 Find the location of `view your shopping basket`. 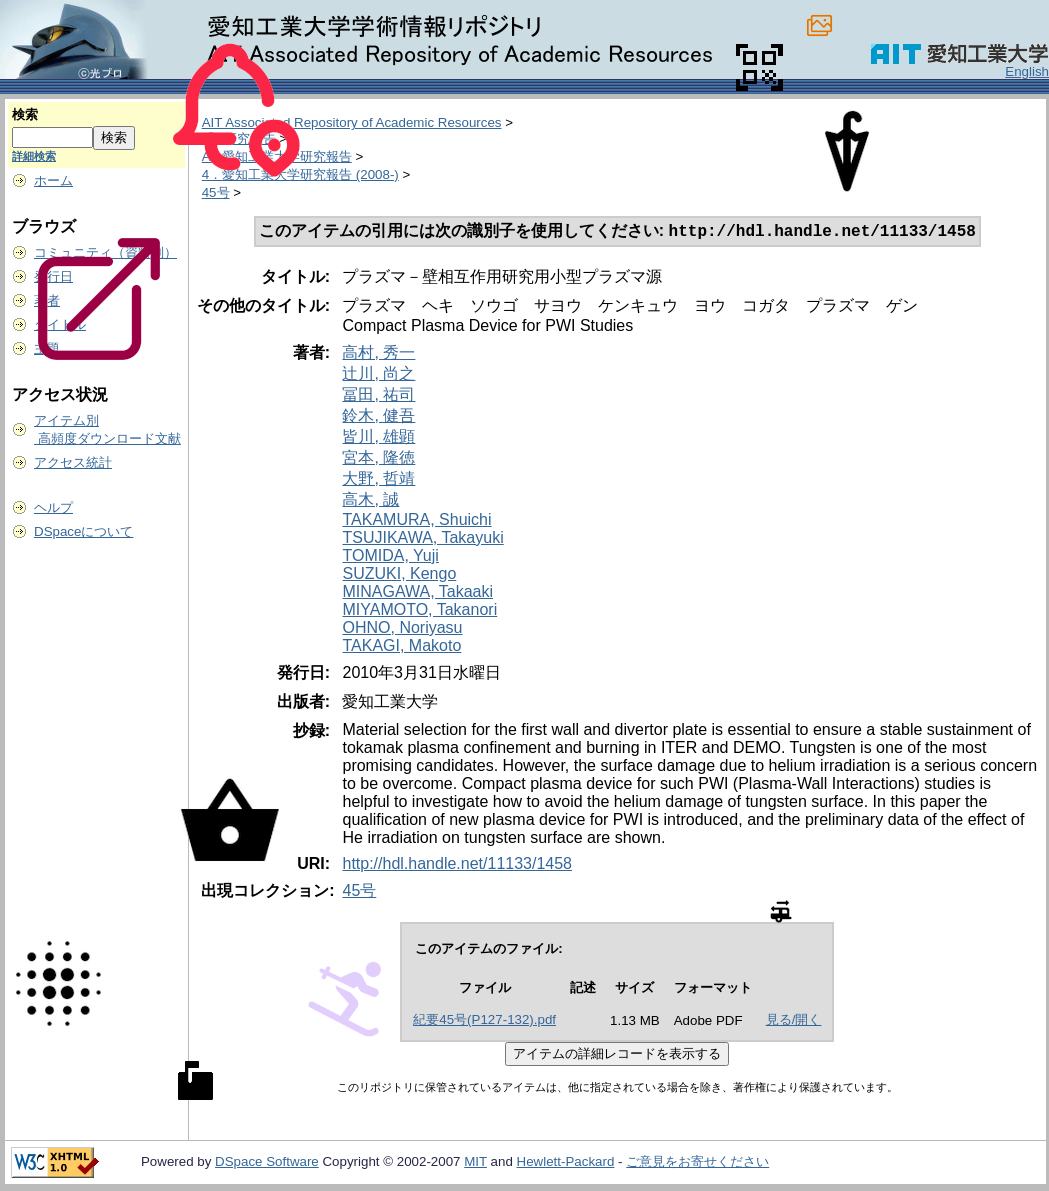

view your shopping basket is located at coordinates (230, 822).